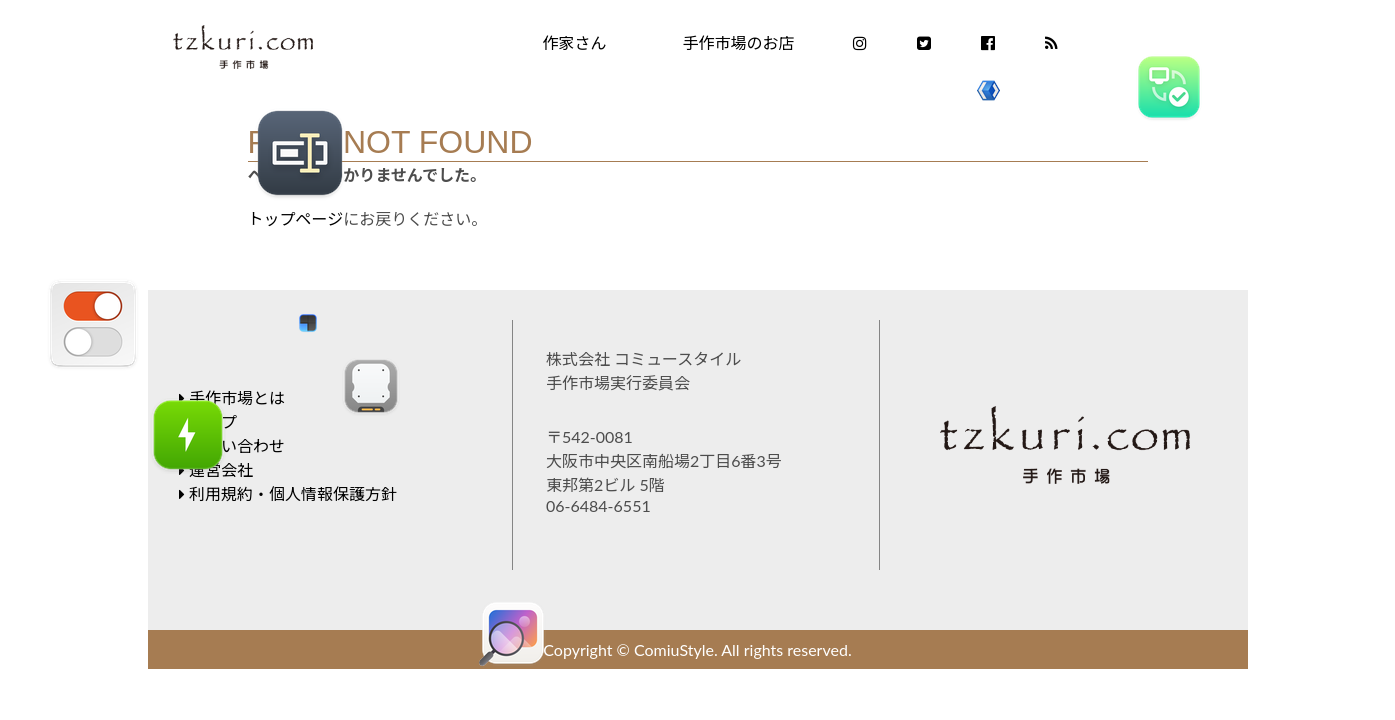 The image size is (1395, 720). Describe the element at coordinates (371, 387) in the screenshot. I see `open disk and storage preferences` at that location.